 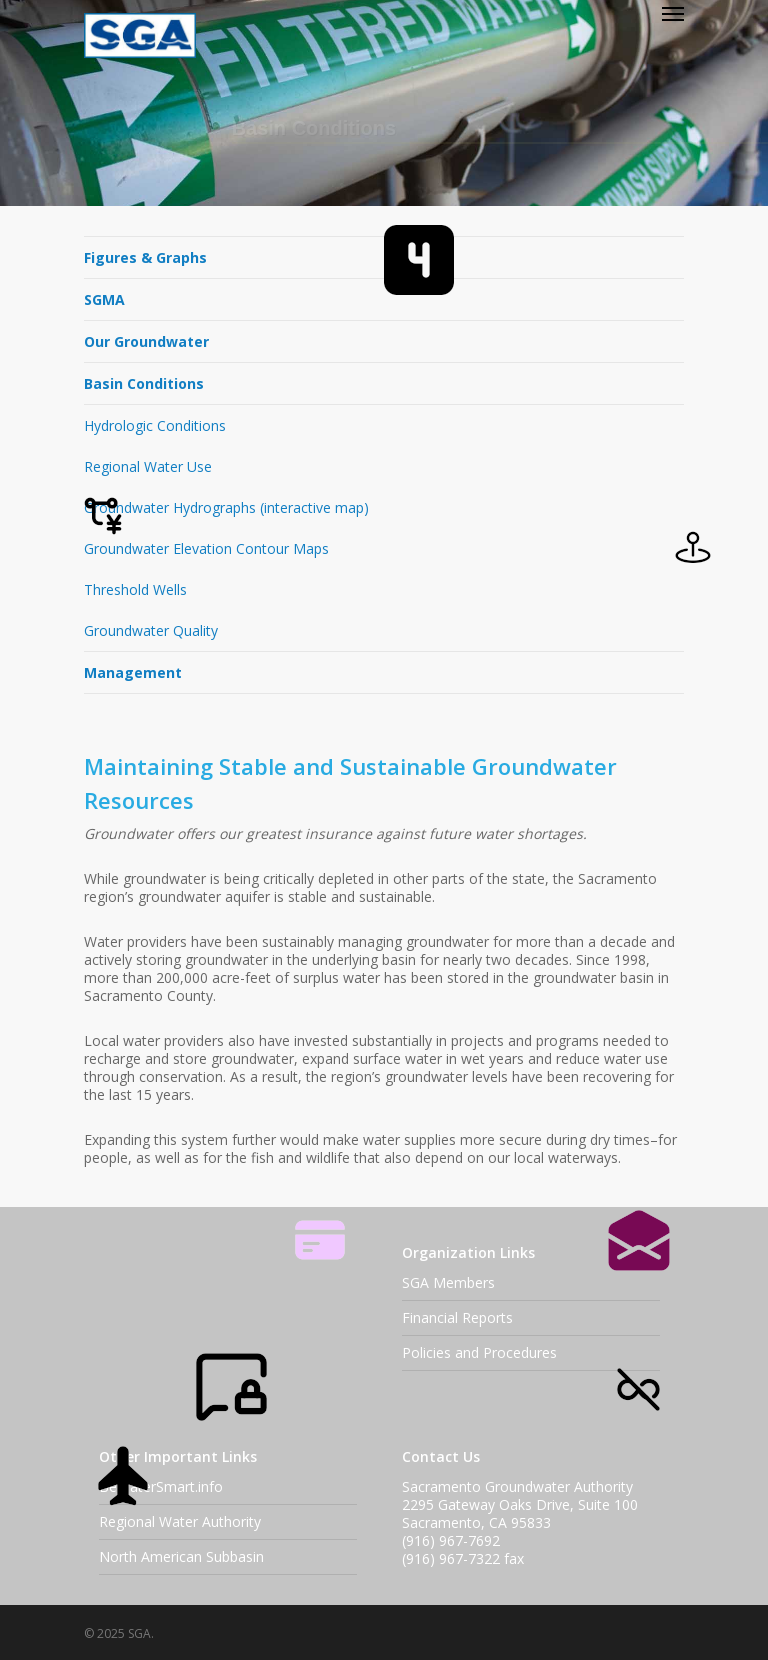 What do you see at coordinates (419, 260) in the screenshot?
I see `select option 4 from a numbered list` at bounding box center [419, 260].